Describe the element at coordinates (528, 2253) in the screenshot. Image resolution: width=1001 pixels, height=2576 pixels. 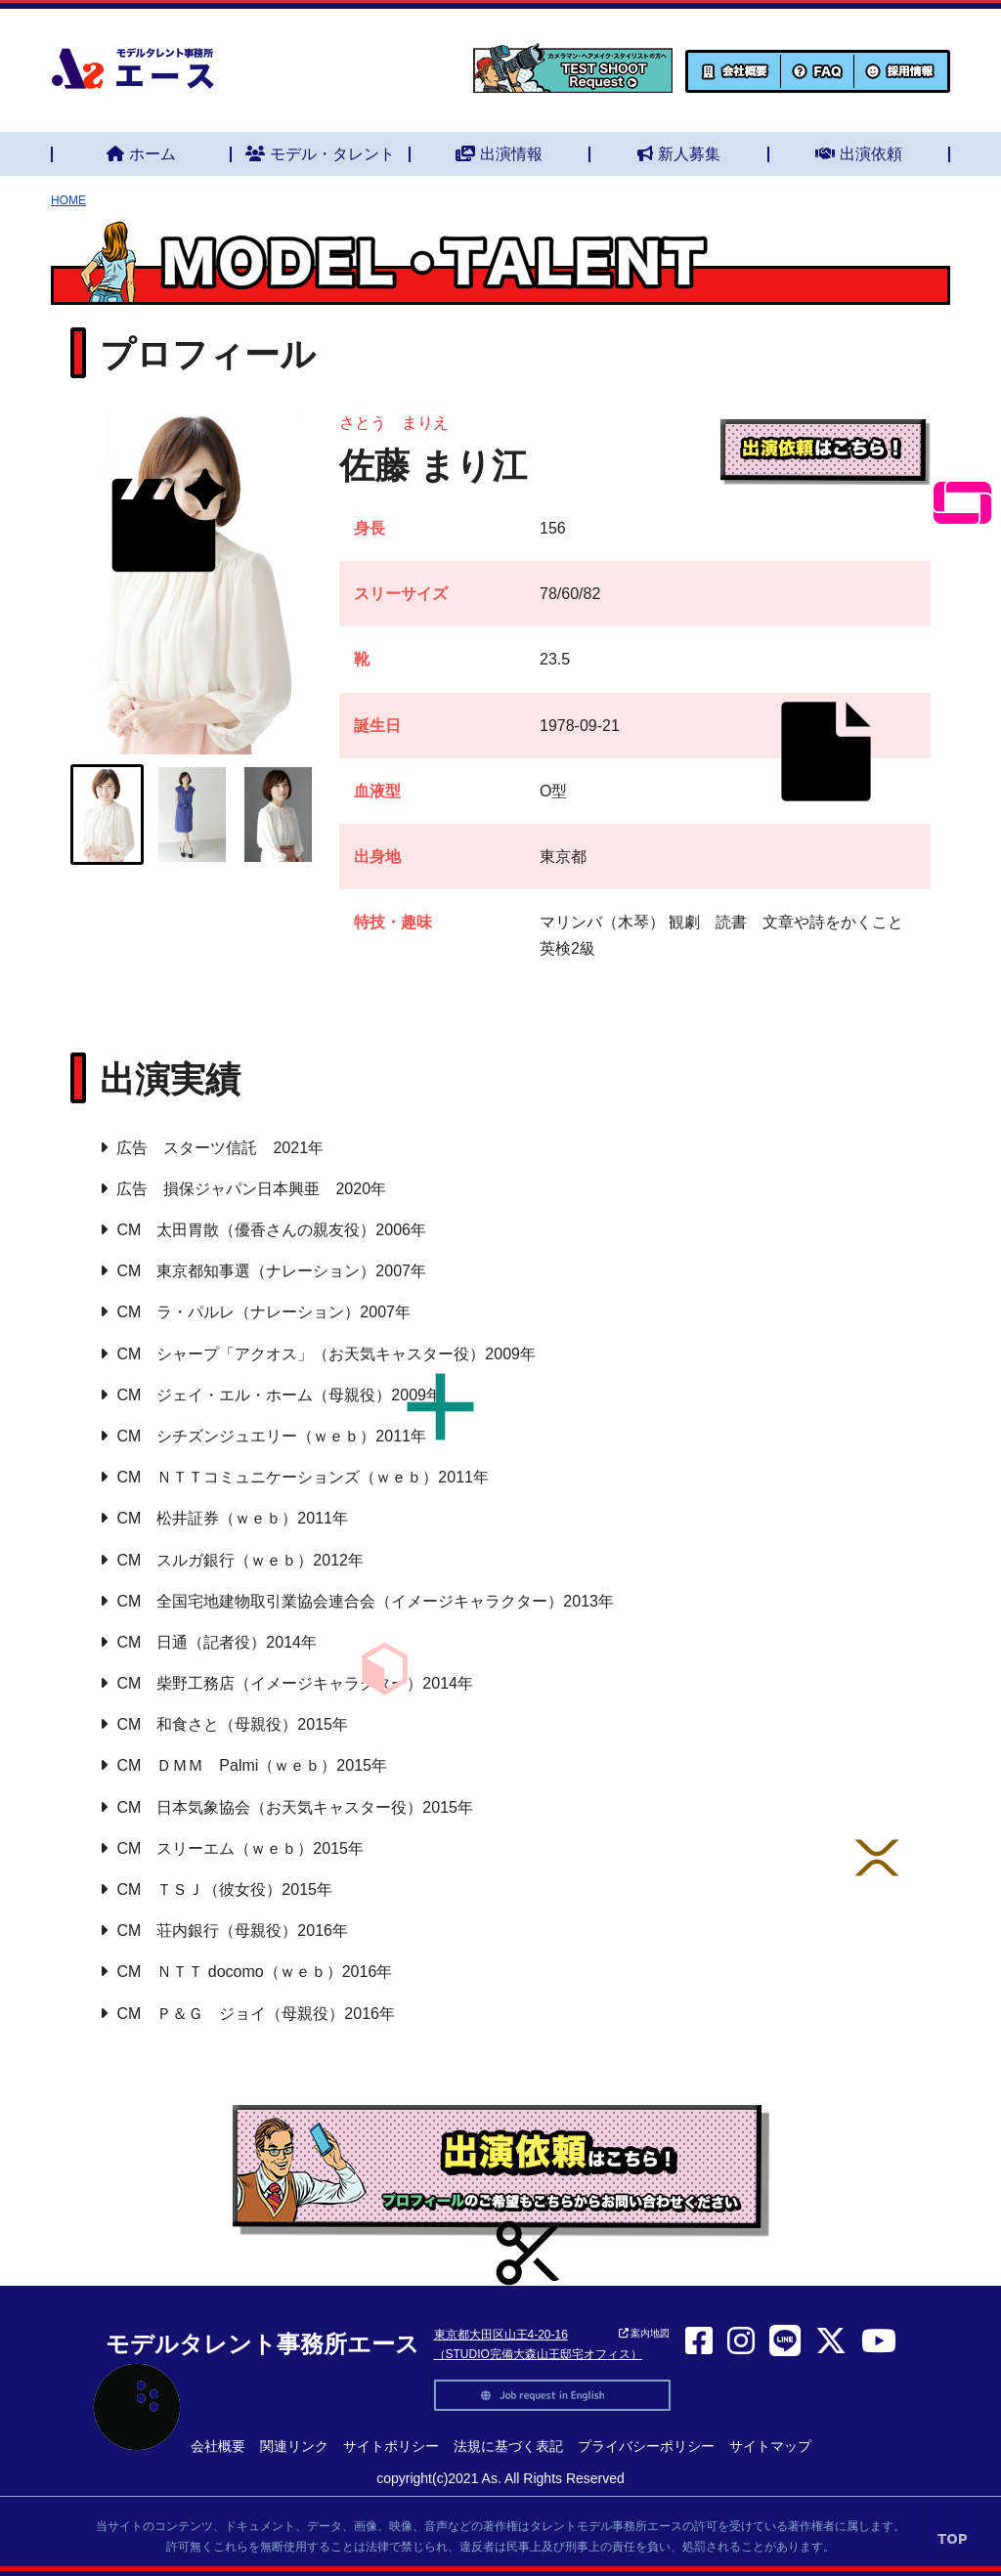
I see `cut selected content` at that location.